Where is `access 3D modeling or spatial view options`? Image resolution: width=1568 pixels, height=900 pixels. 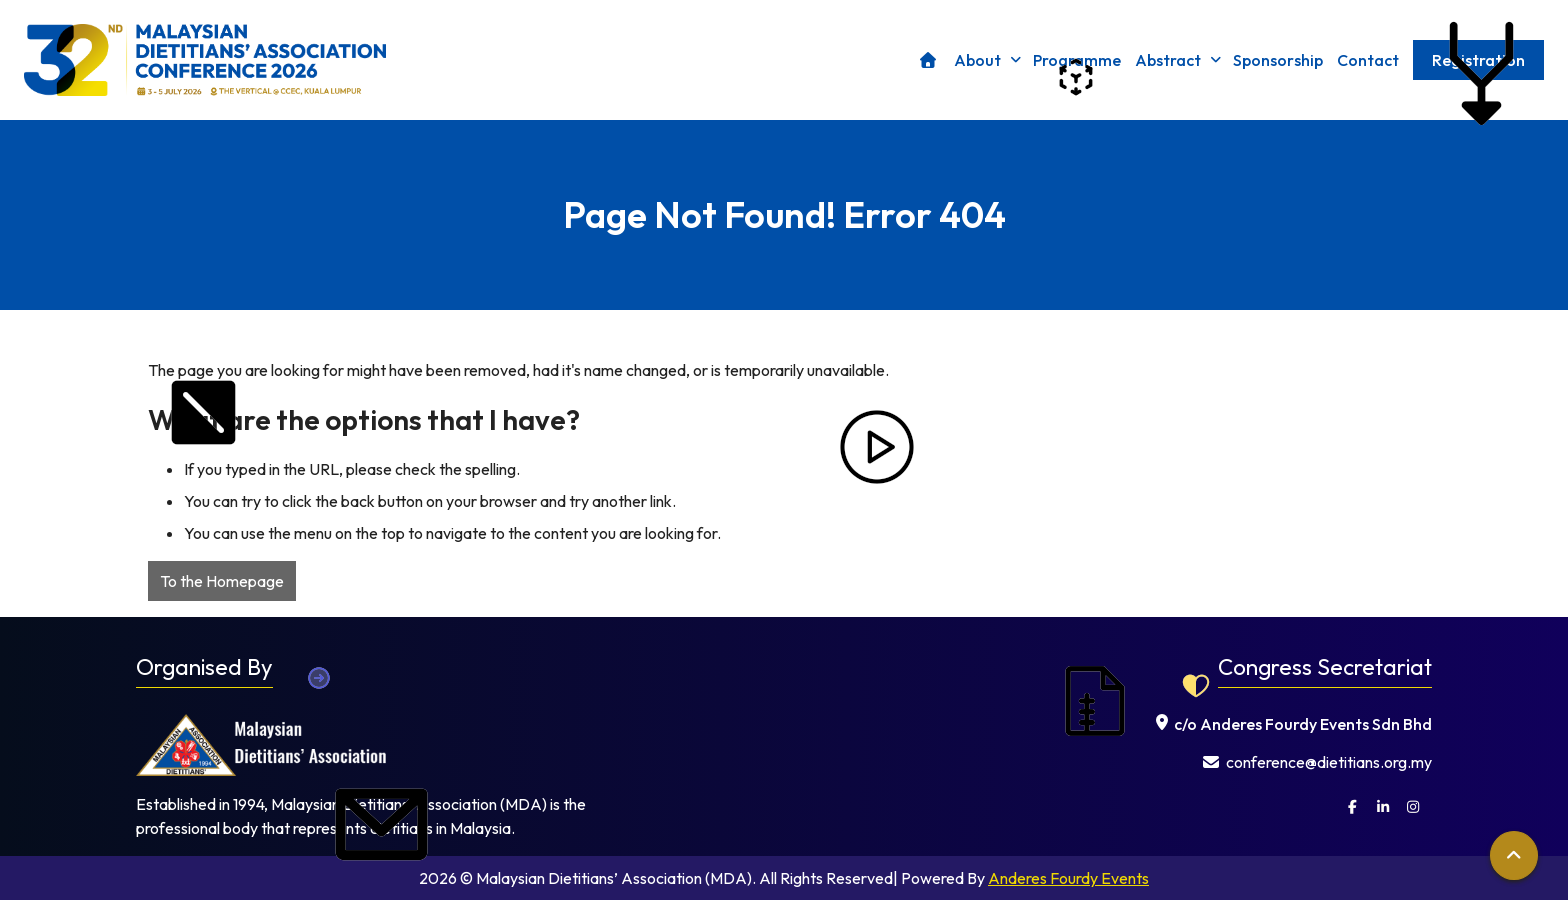
access 3D modeling or spatial view options is located at coordinates (1076, 77).